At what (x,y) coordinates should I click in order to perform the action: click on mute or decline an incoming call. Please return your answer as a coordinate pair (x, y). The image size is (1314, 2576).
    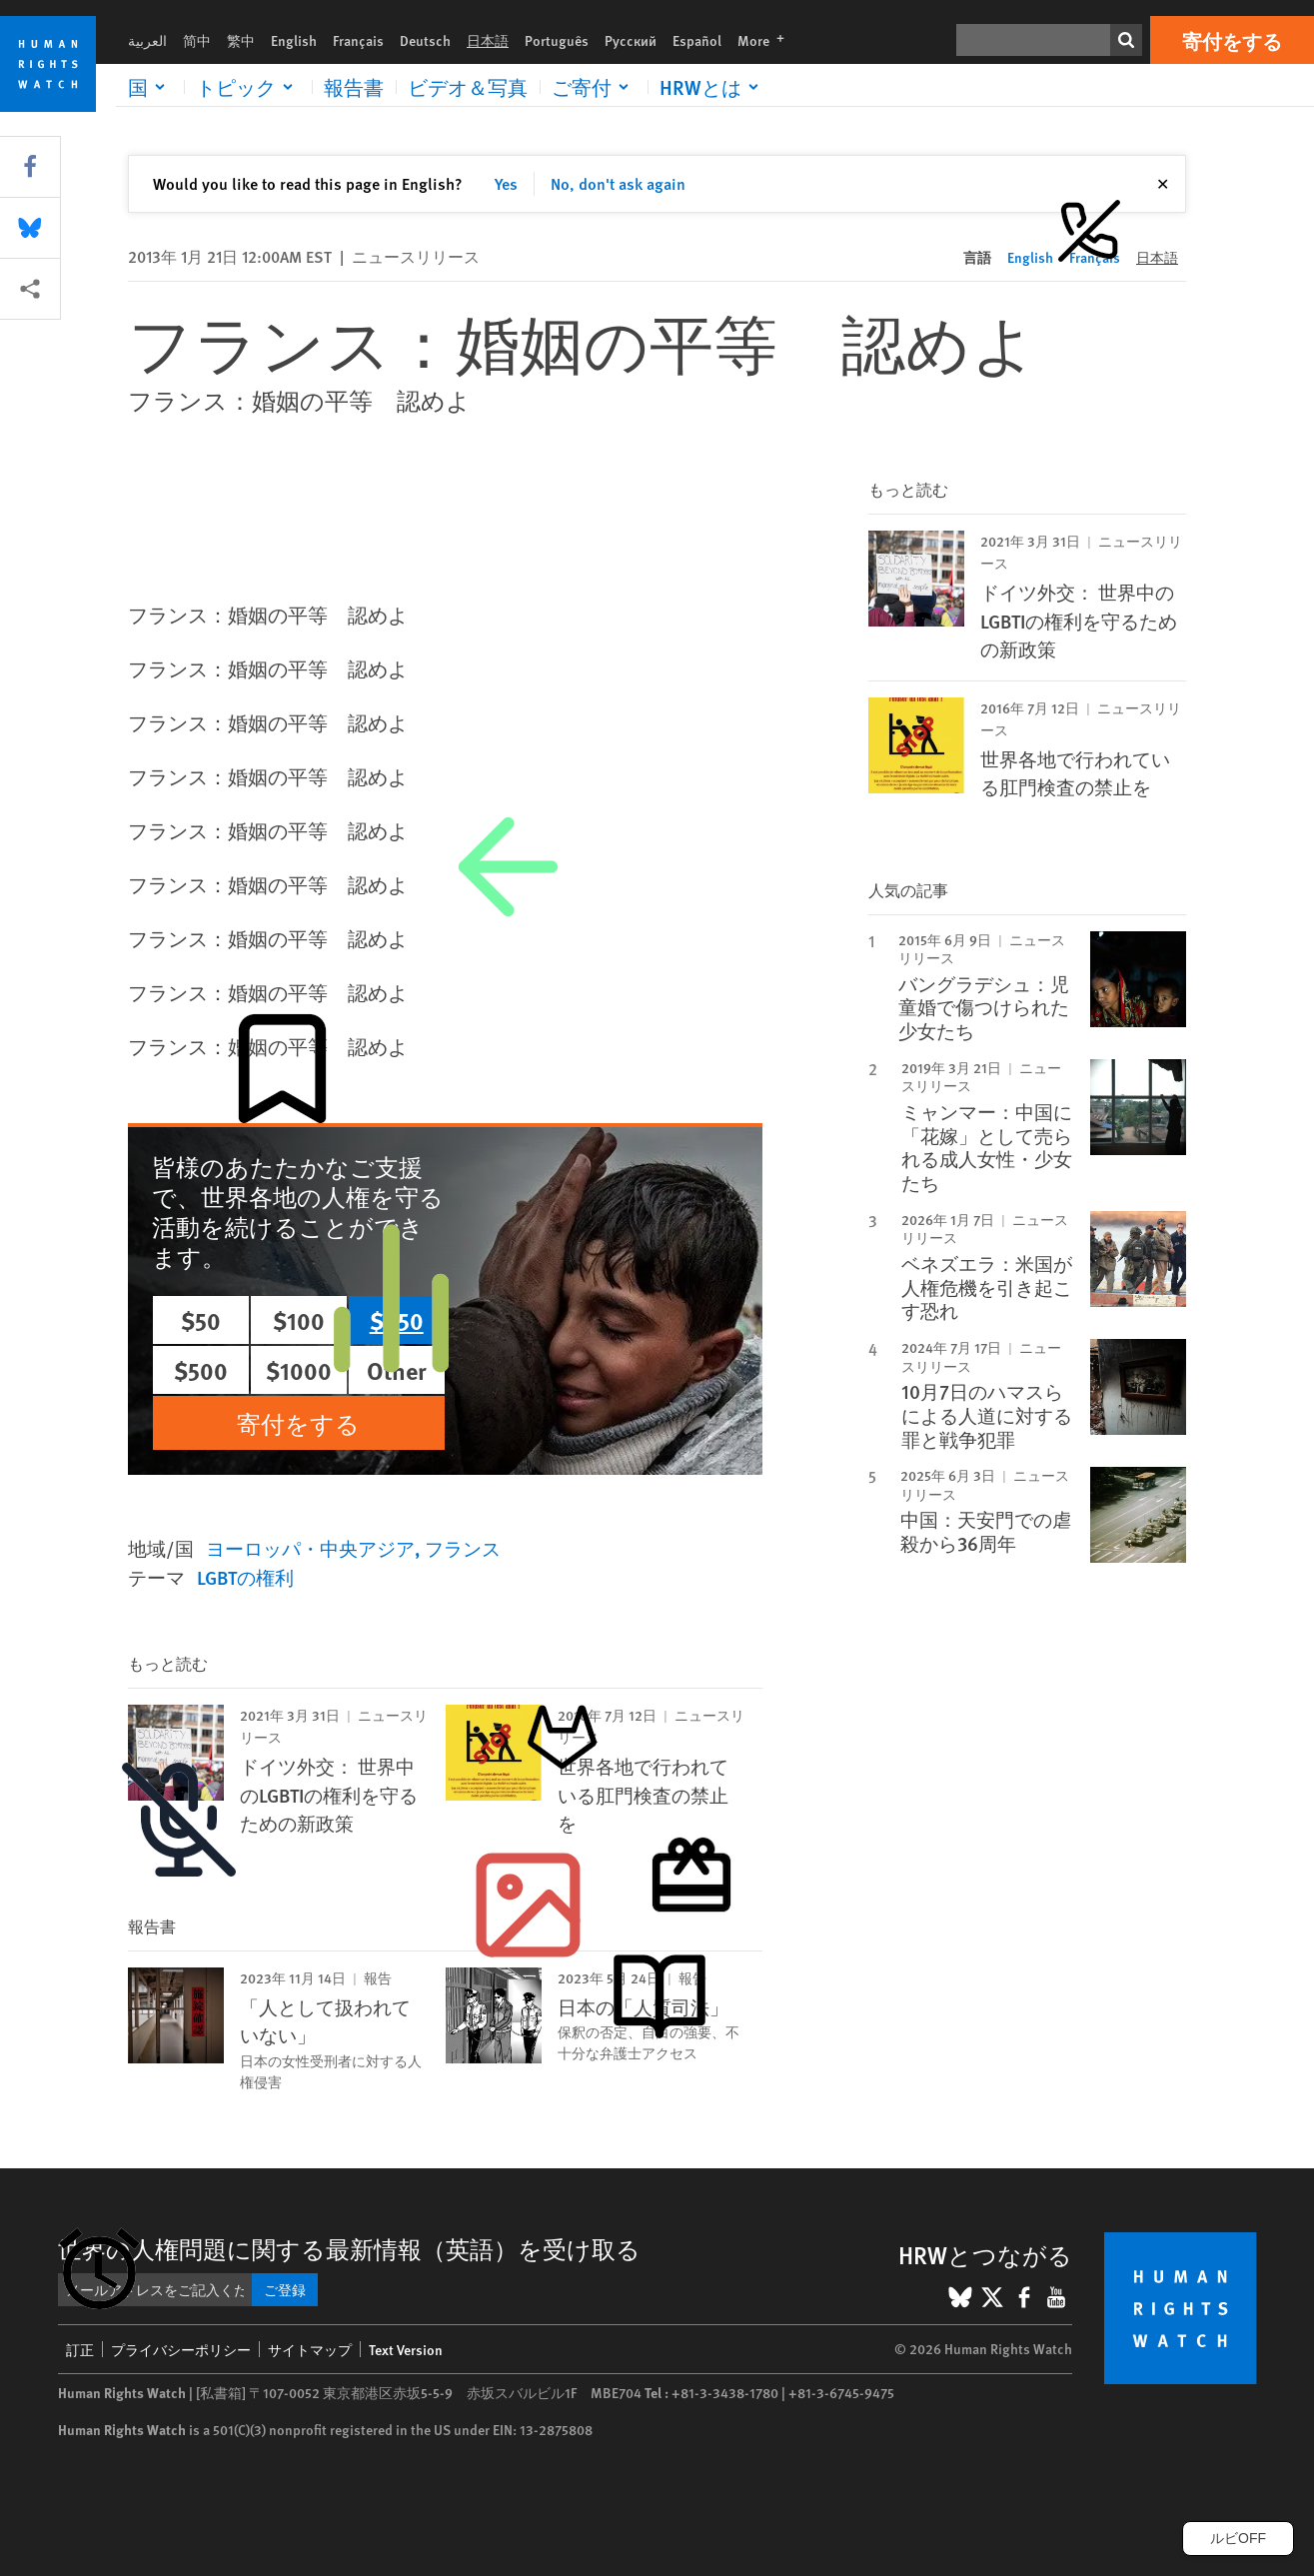
    Looking at the image, I should click on (1089, 231).